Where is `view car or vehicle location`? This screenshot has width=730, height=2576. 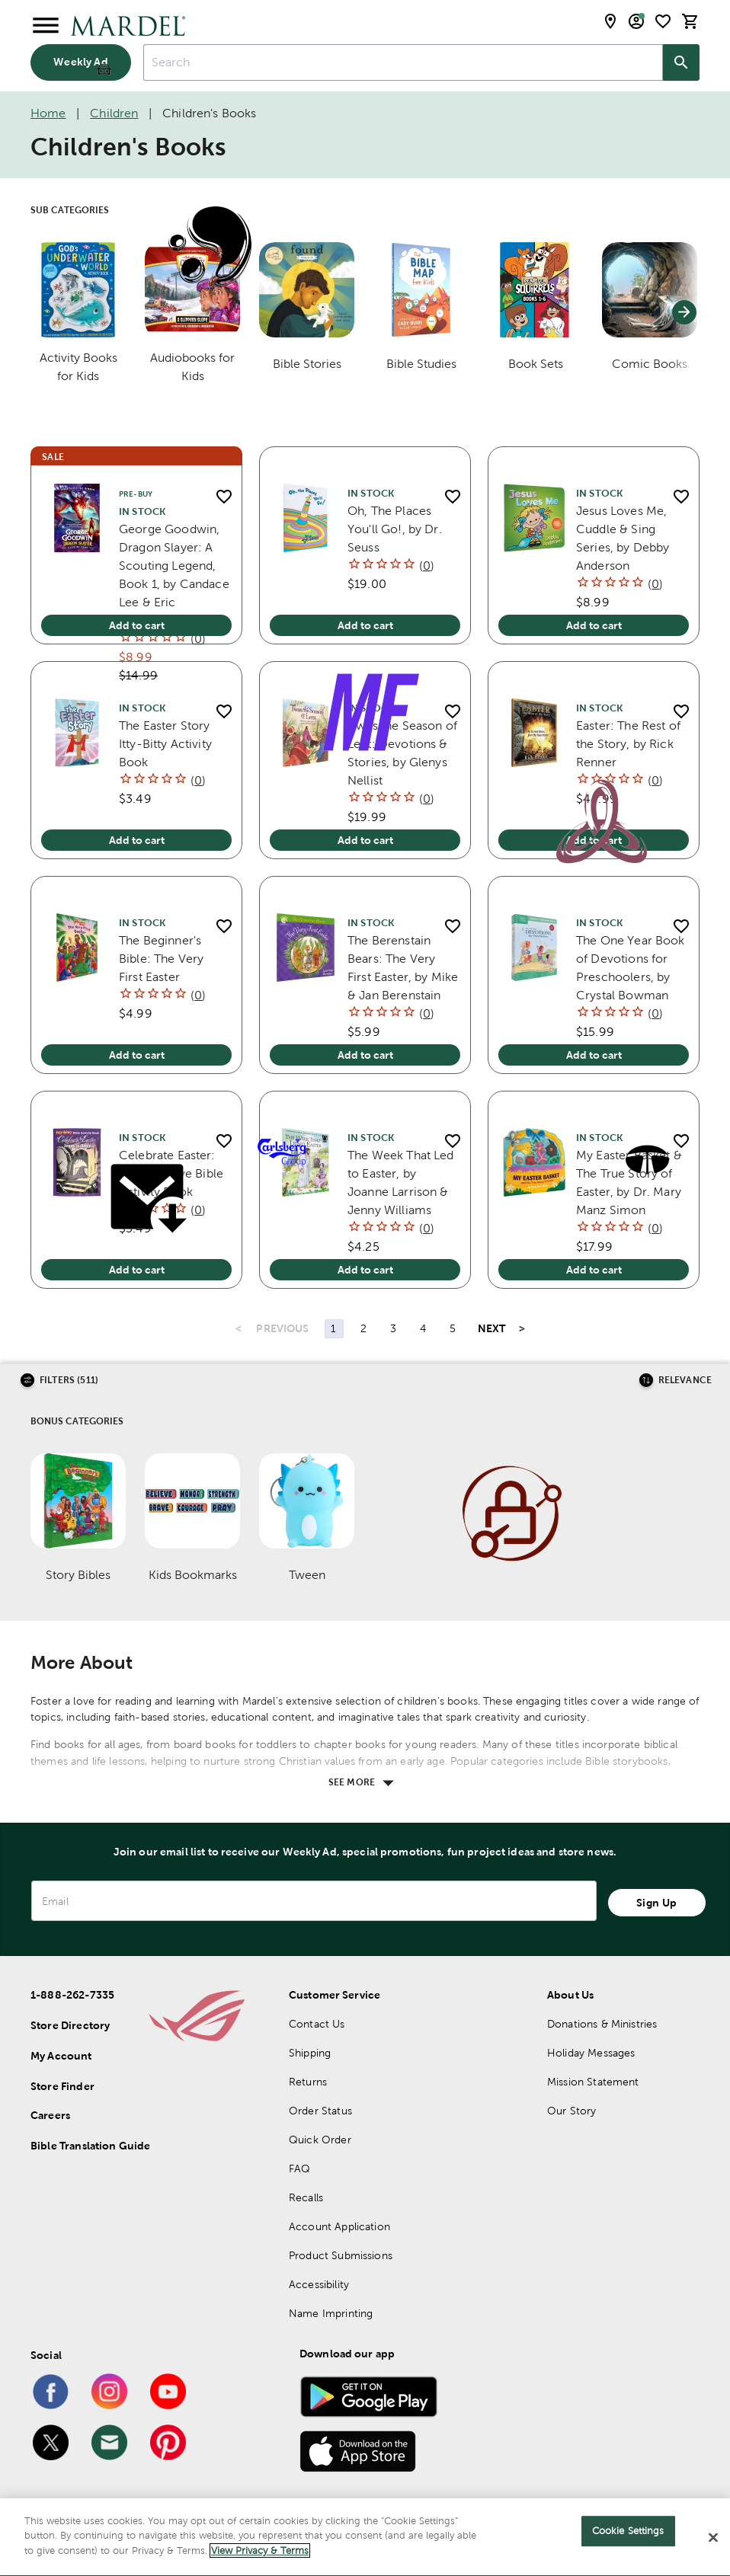
view car or vehicle location is located at coordinates (104, 69).